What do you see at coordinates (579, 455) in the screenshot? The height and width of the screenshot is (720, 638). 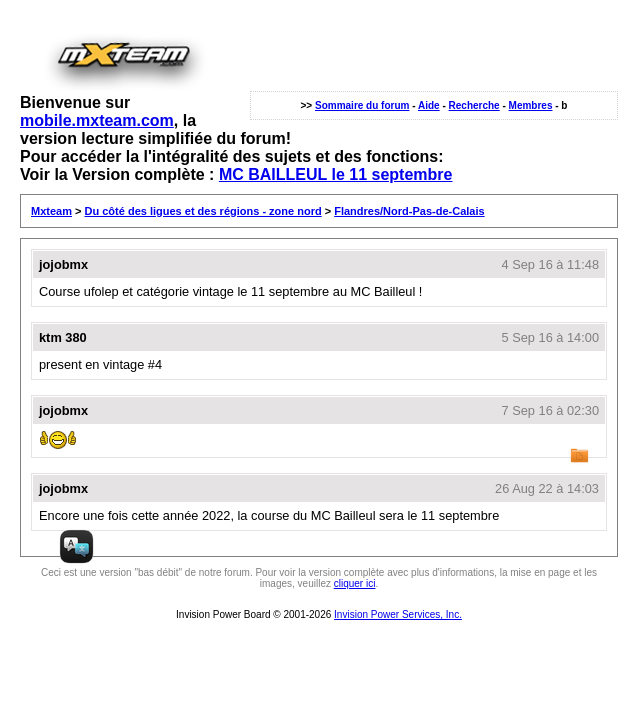 I see `open your documents folder` at bounding box center [579, 455].